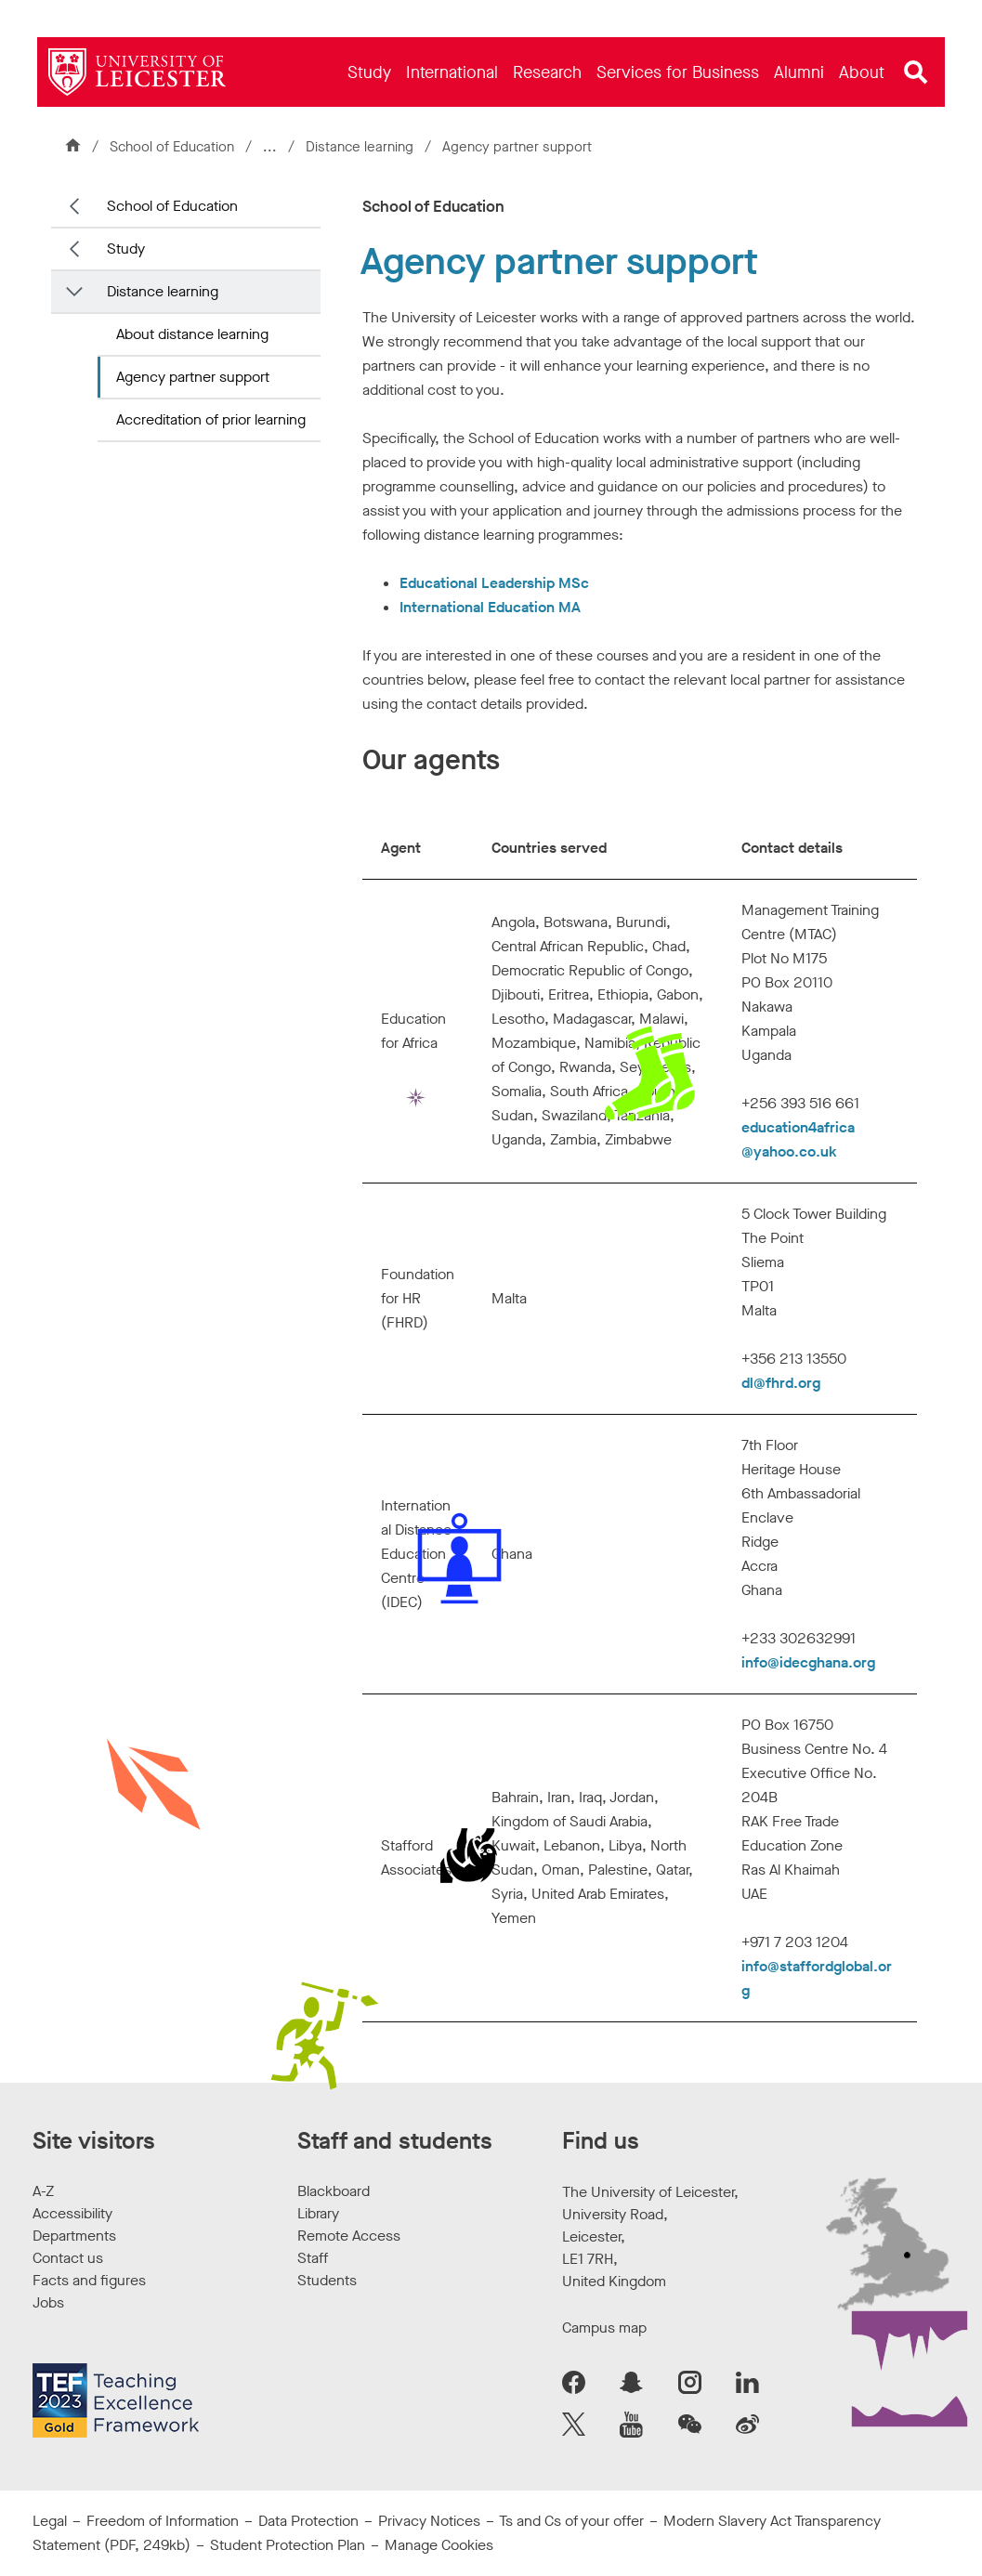  Describe the element at coordinates (910, 2369) in the screenshot. I see `enter a cave or underground area in-game` at that location.